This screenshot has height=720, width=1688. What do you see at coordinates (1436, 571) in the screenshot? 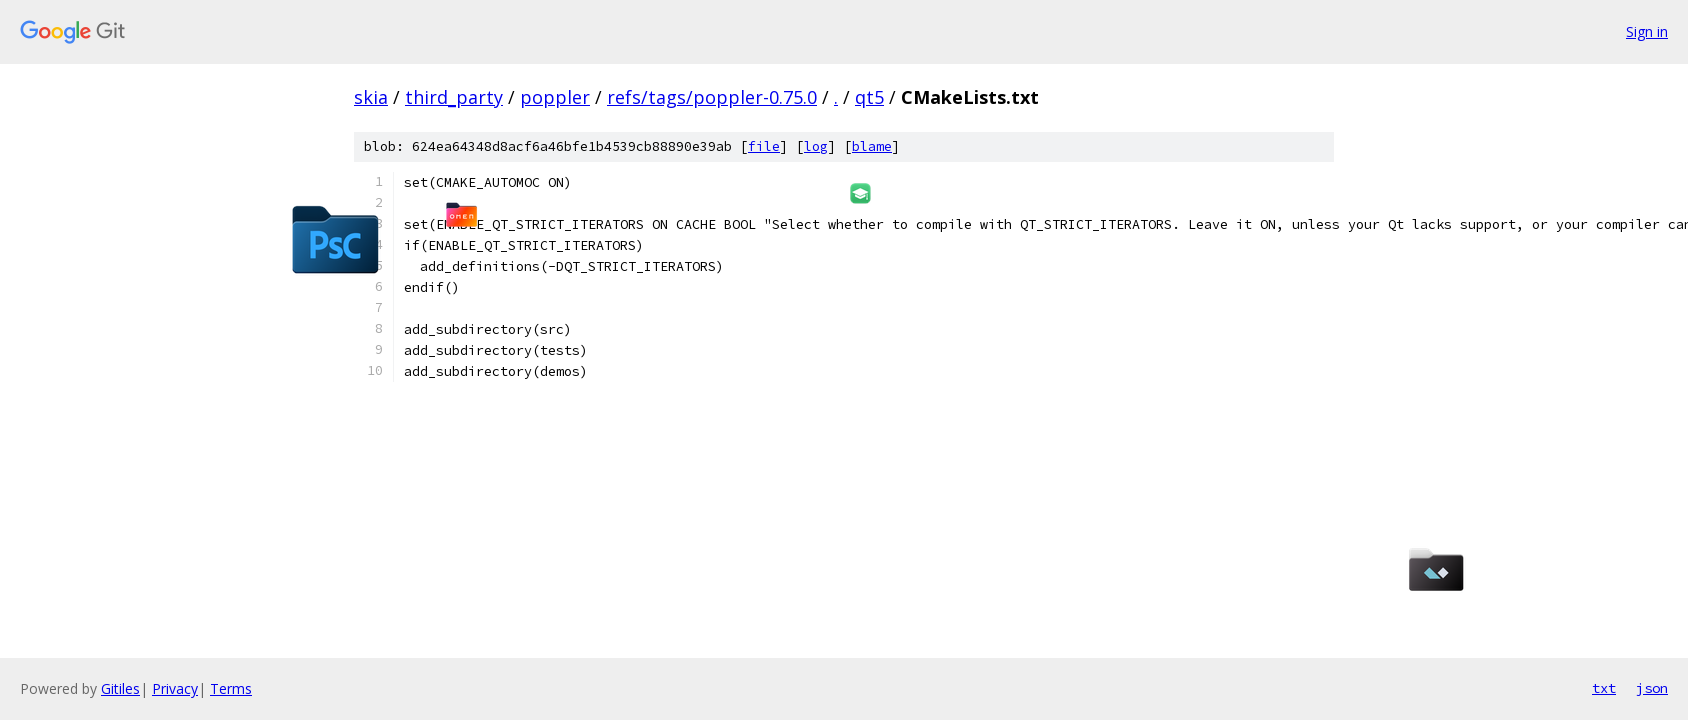
I see `open alpinejs project folder` at bounding box center [1436, 571].